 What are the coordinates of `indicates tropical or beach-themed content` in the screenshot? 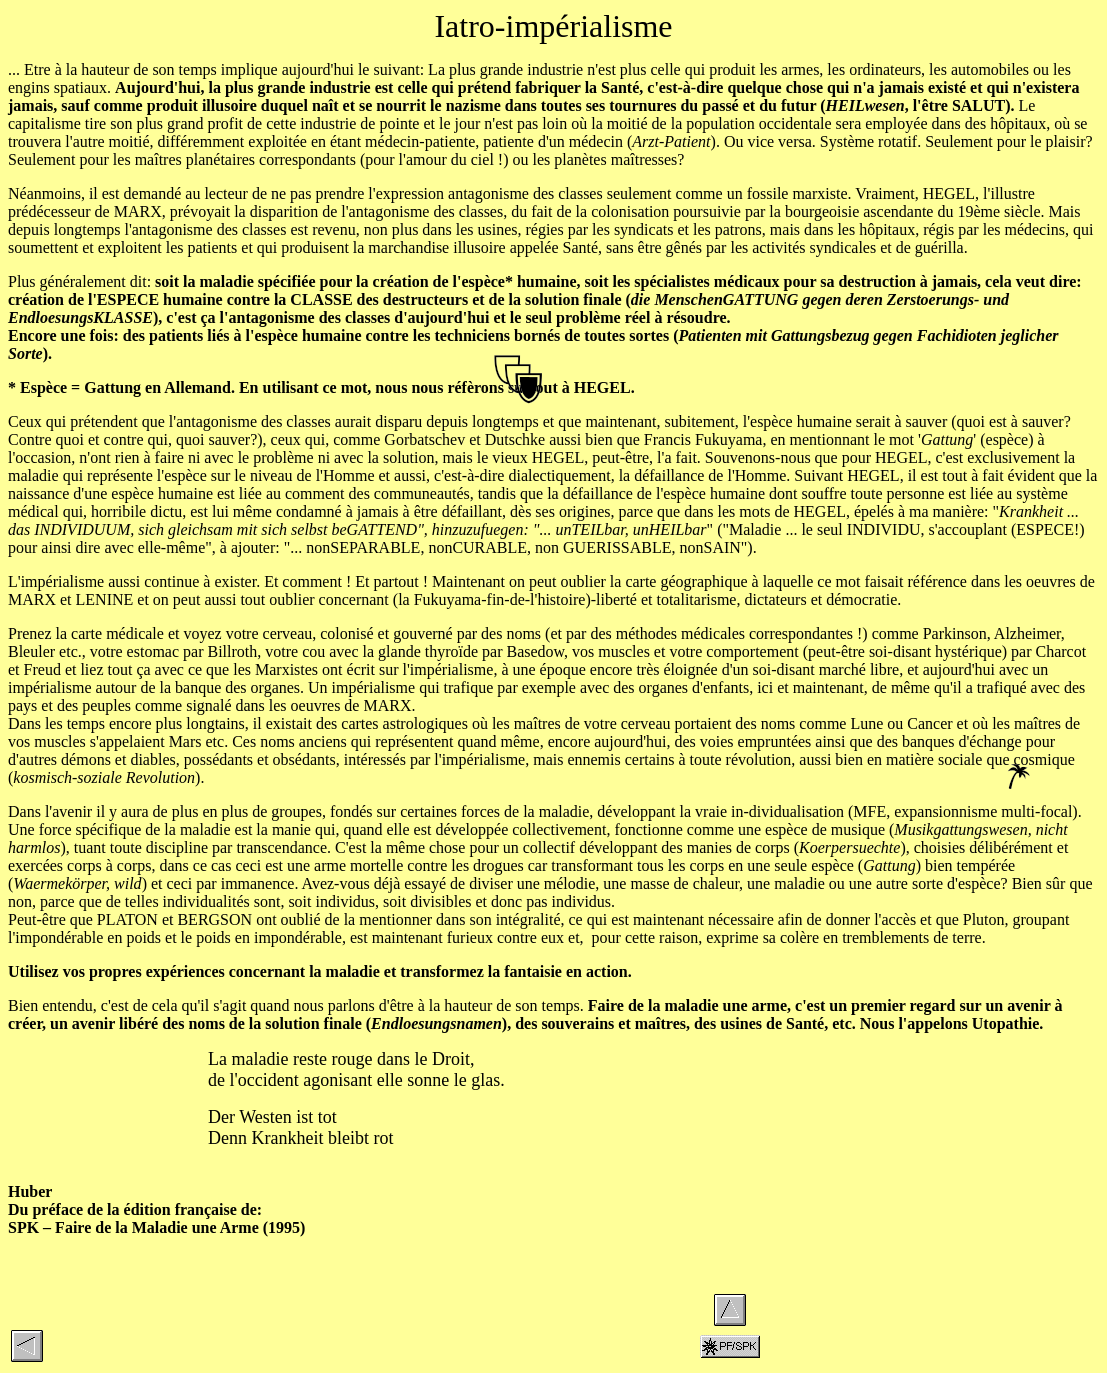 It's located at (1018, 776).